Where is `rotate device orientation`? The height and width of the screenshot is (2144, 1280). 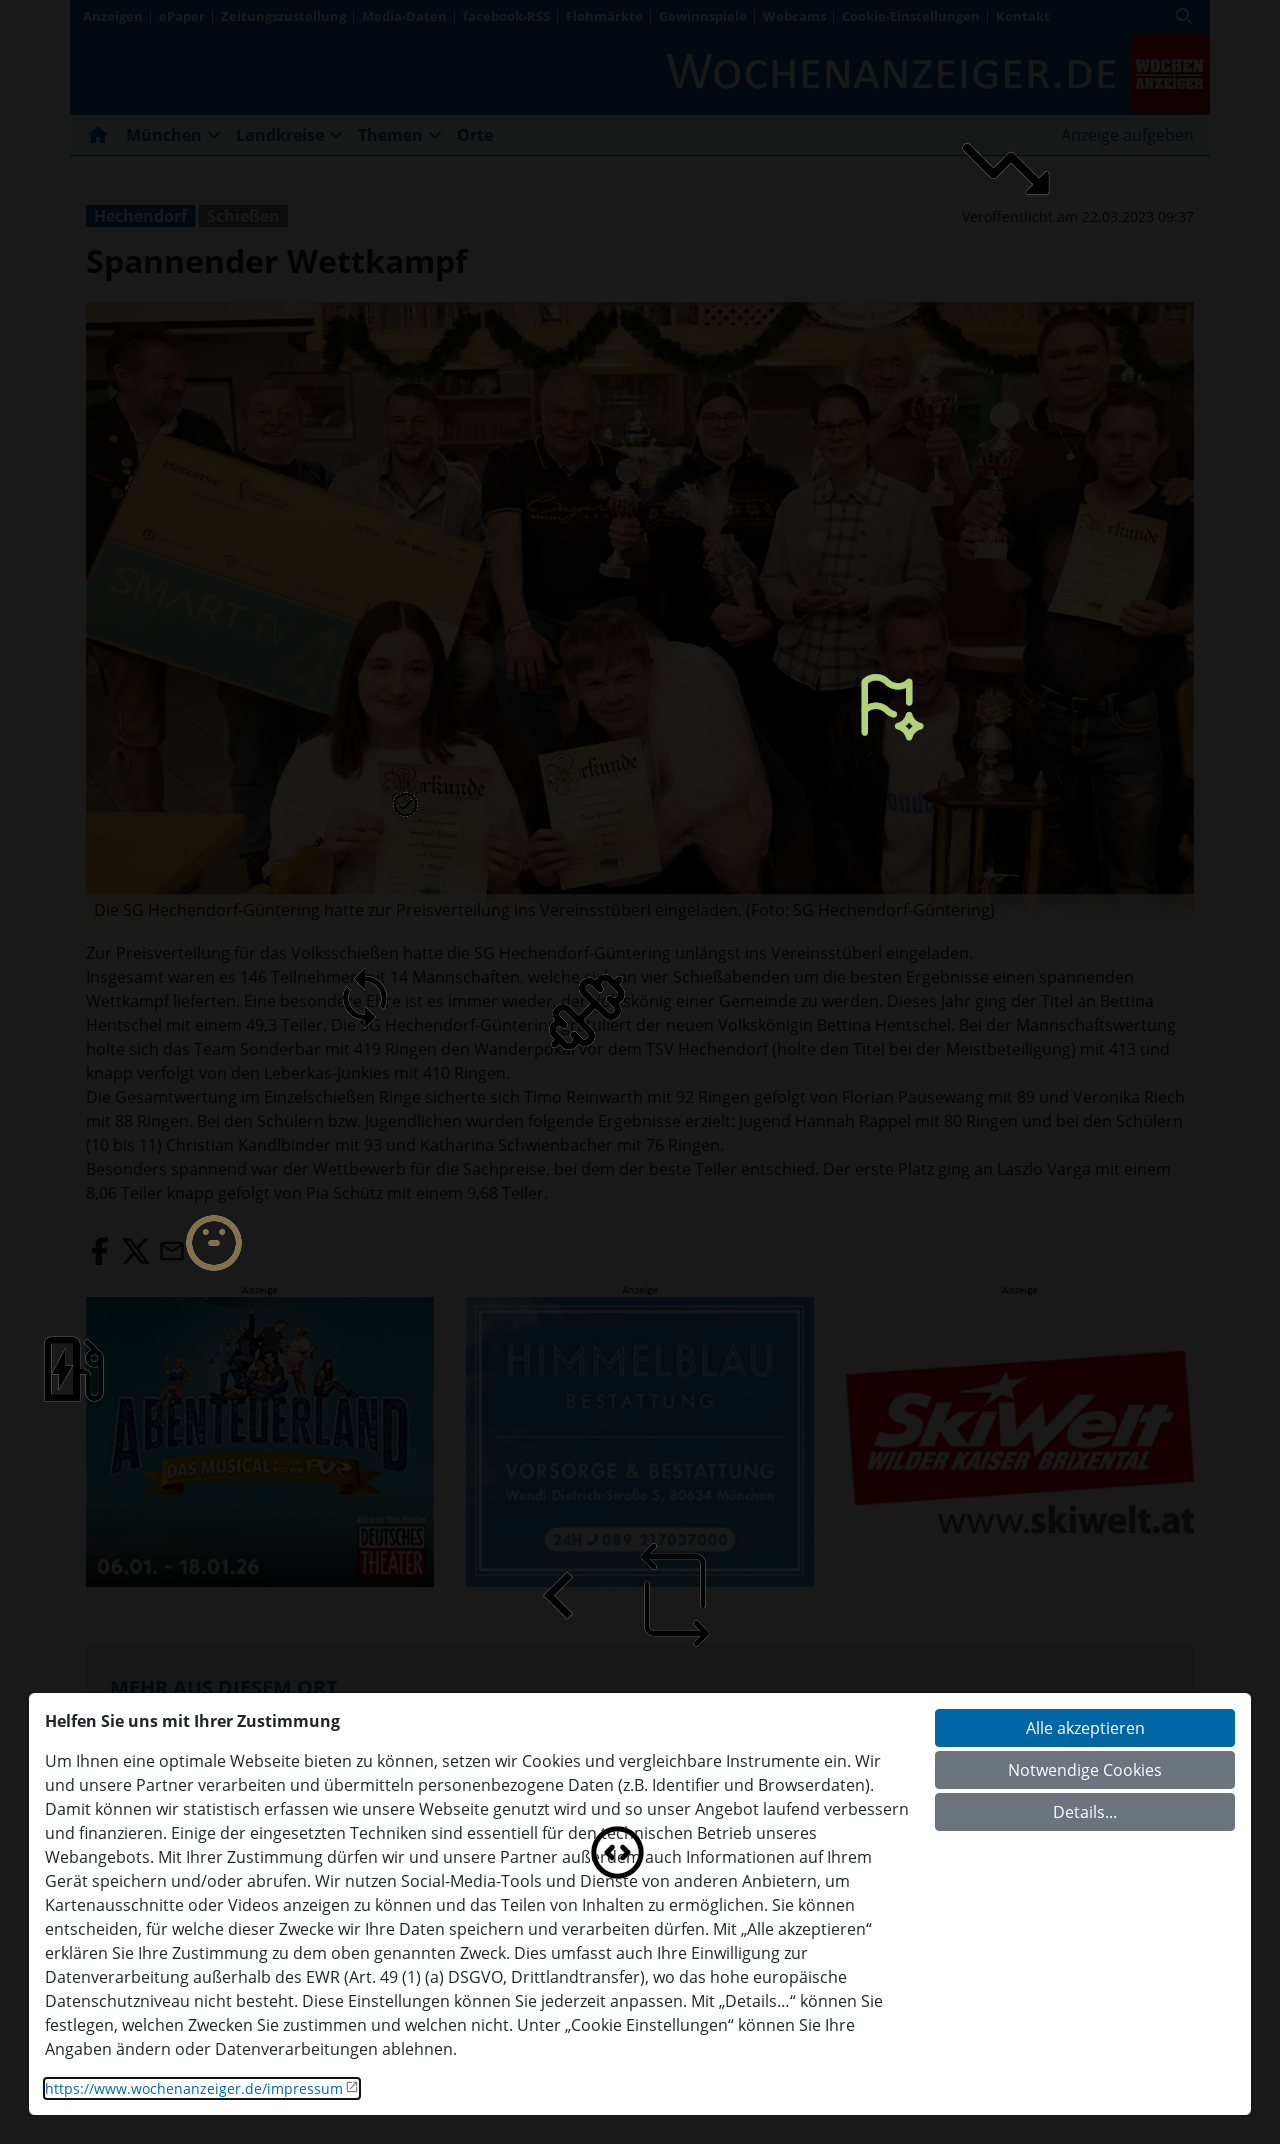 rotate device orientation is located at coordinates (675, 1595).